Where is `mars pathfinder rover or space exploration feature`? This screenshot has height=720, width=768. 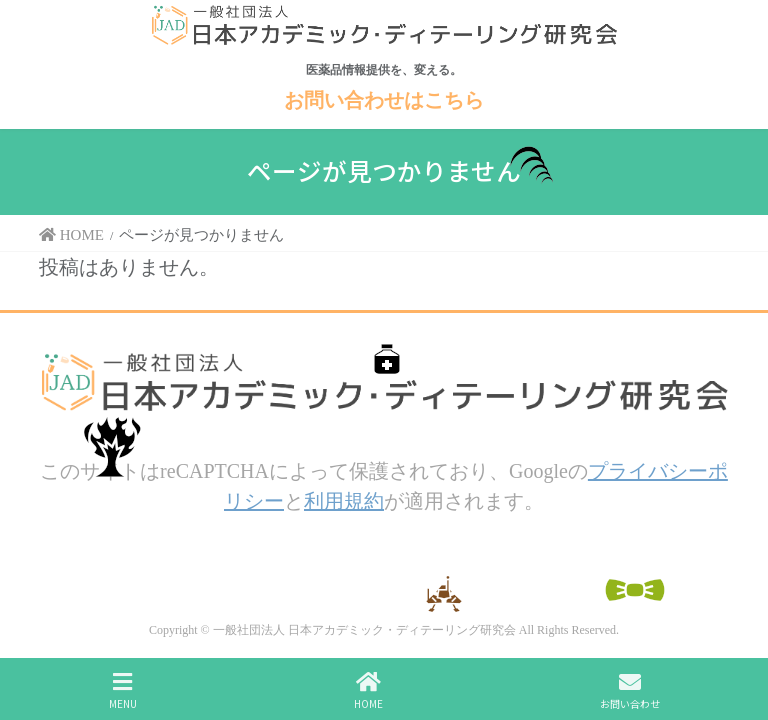
mars pathfinder rover or space exploration feature is located at coordinates (444, 595).